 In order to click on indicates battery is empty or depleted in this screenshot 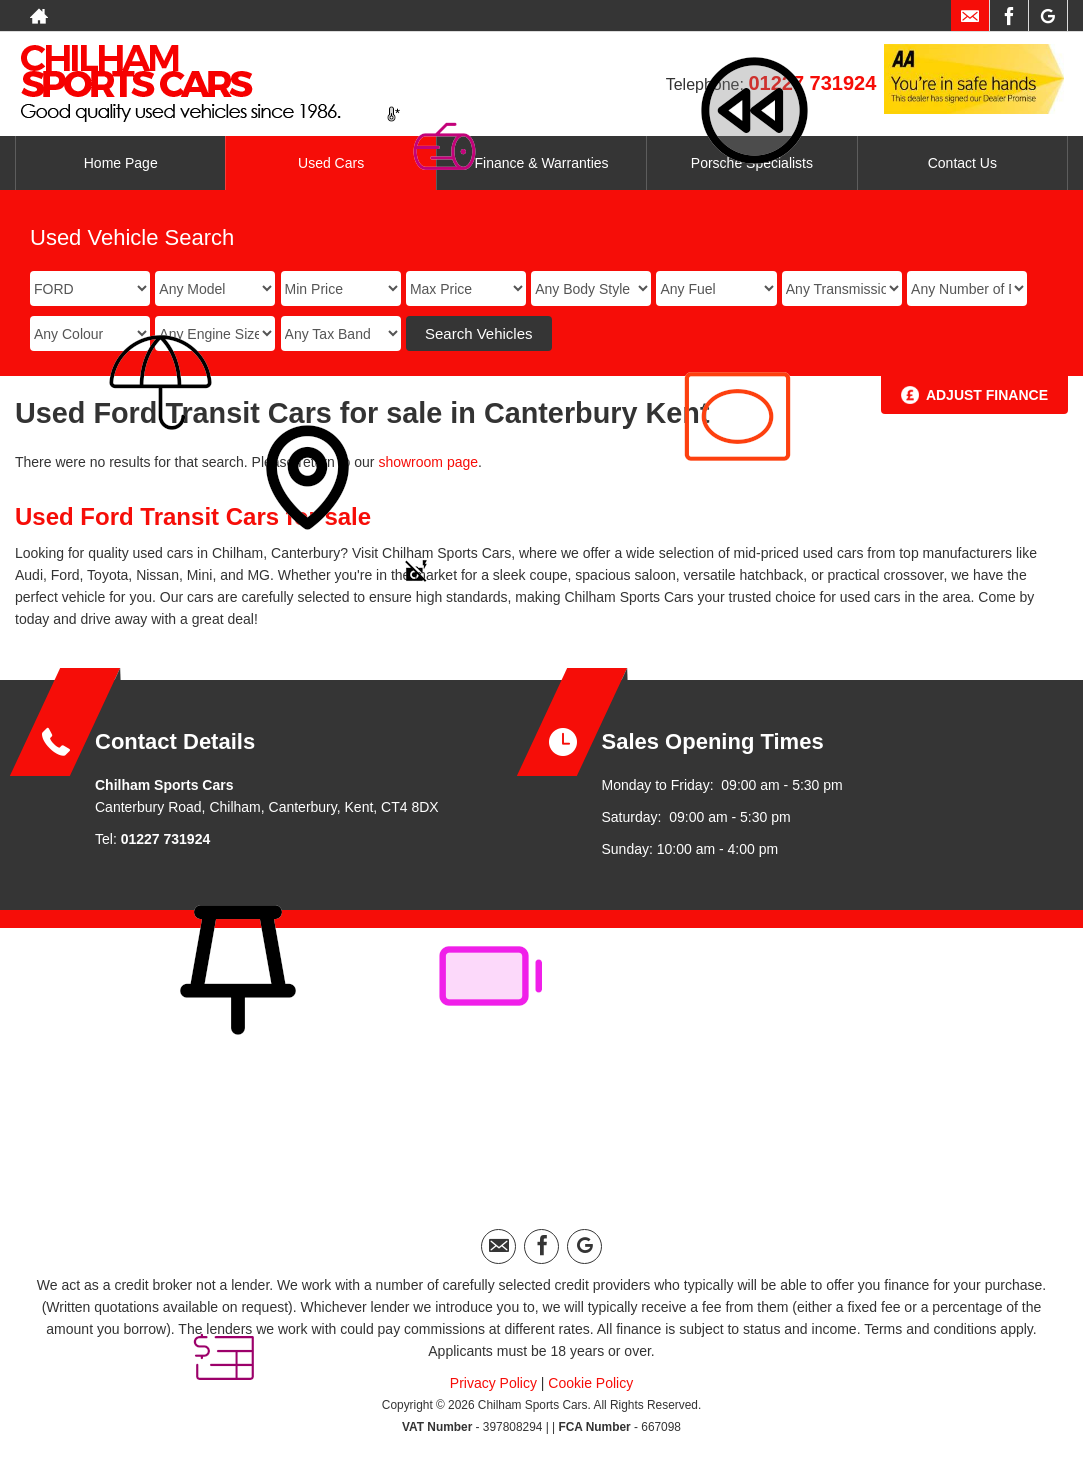, I will do `click(489, 976)`.